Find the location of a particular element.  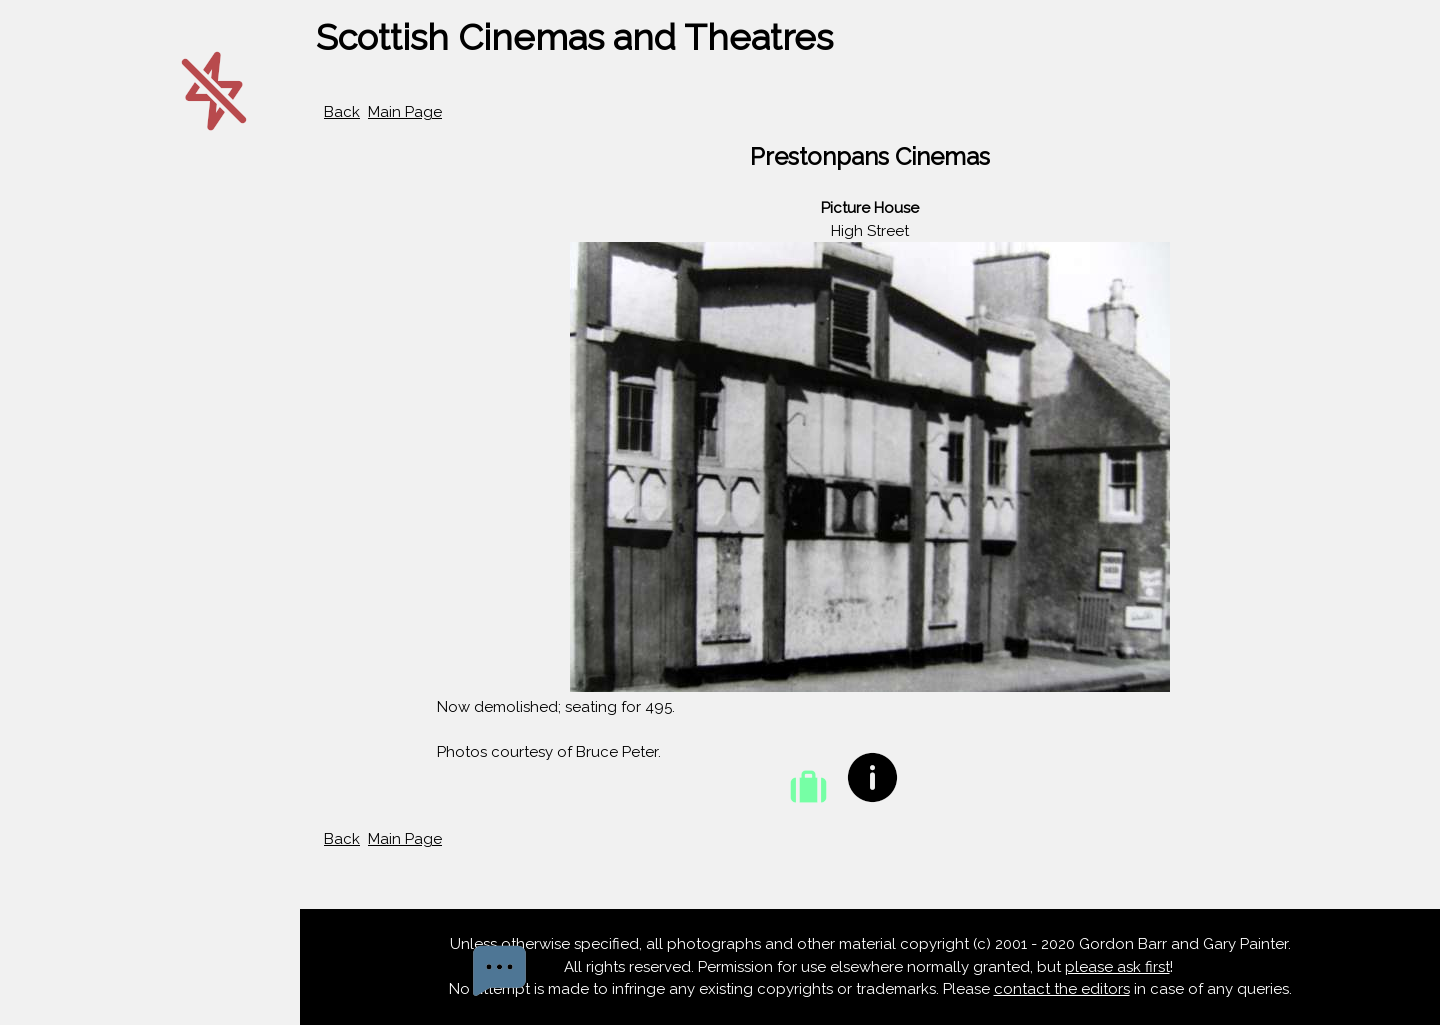

access work or business documents is located at coordinates (808, 786).